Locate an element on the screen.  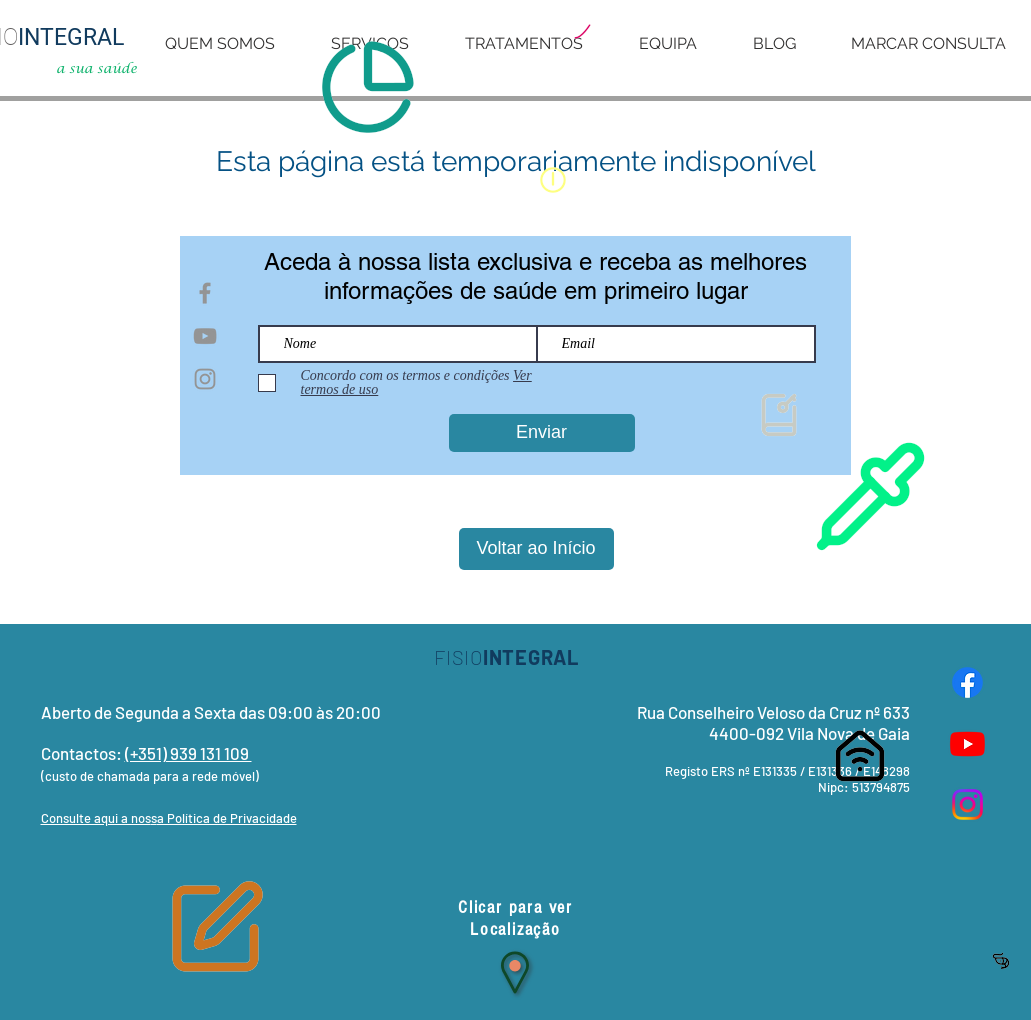
apply ease-in animation timing is located at coordinates (582, 31).